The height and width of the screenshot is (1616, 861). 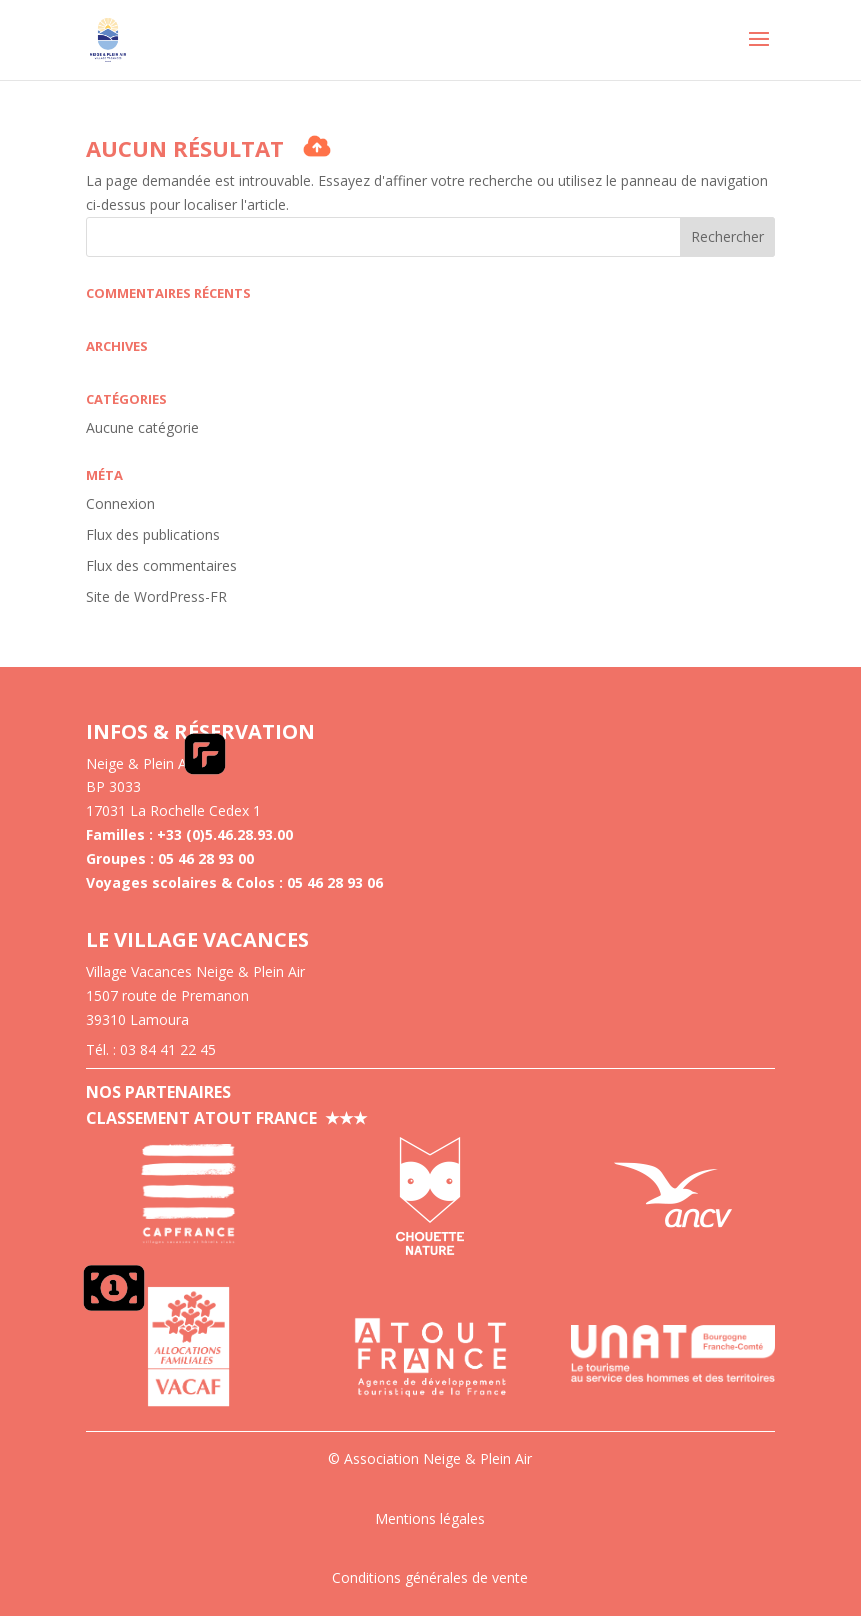 What do you see at coordinates (205, 754) in the screenshot?
I see `red river brand logo` at bounding box center [205, 754].